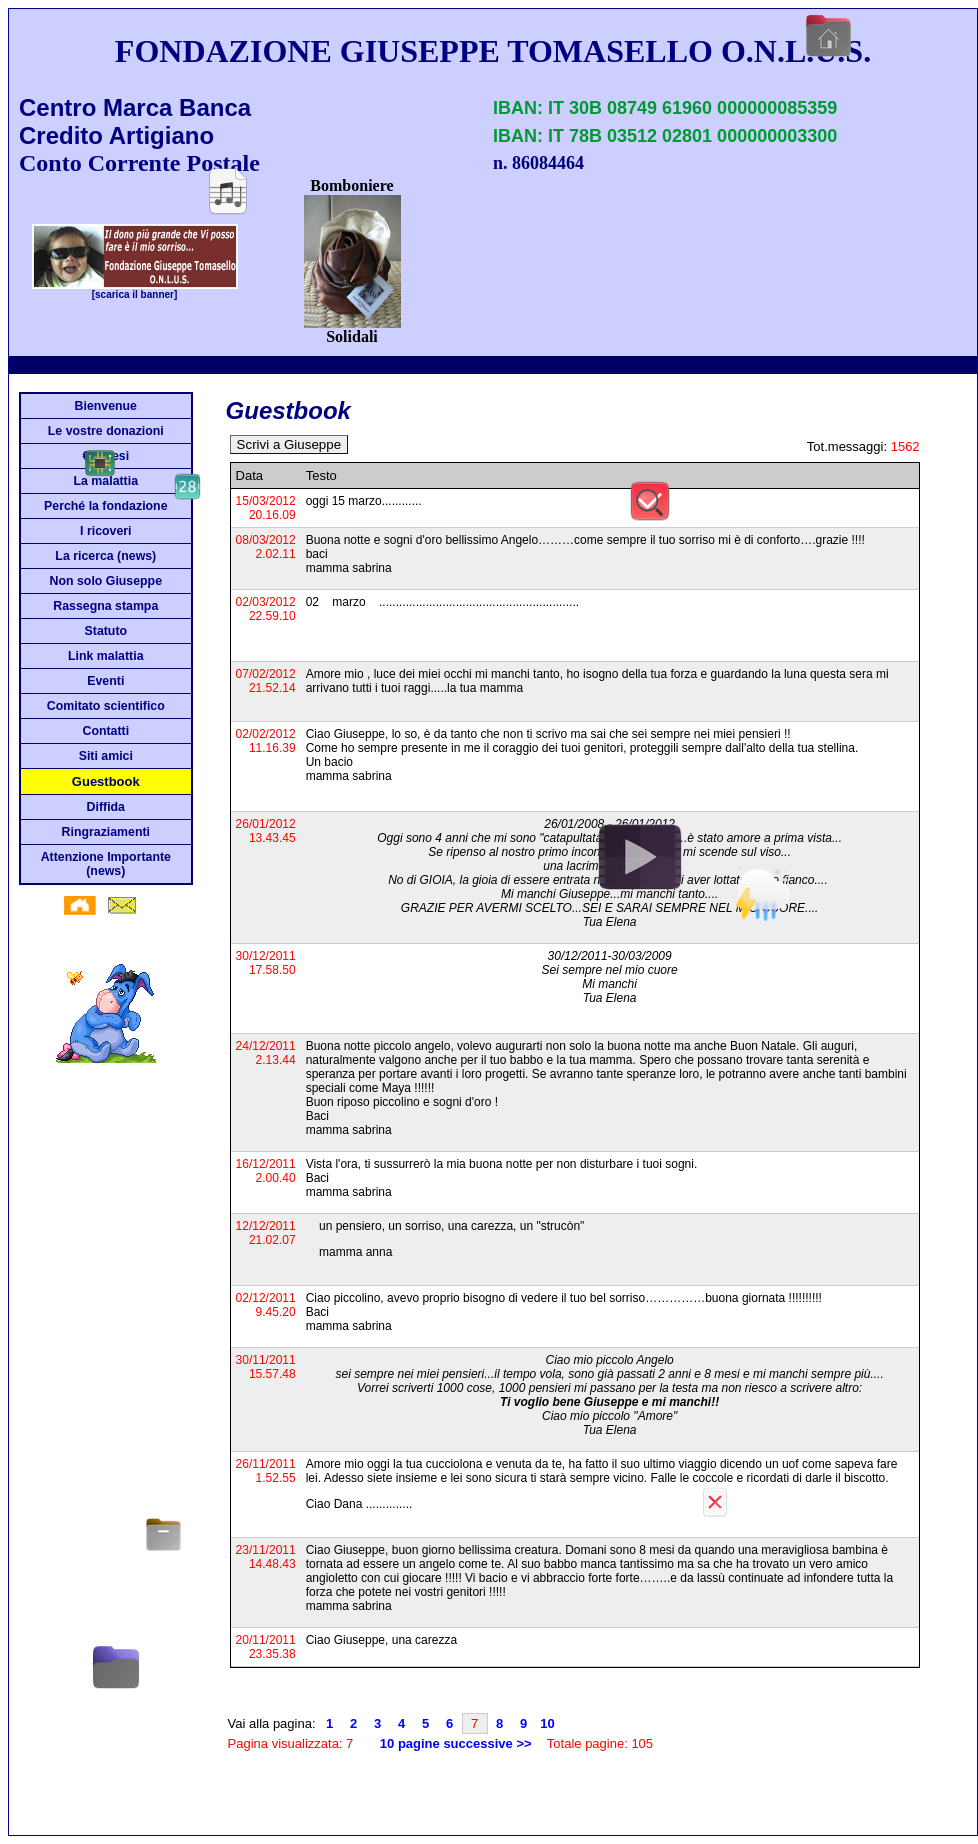 The width and height of the screenshot is (978, 1844). What do you see at coordinates (163, 1534) in the screenshot?
I see `open the file manager application` at bounding box center [163, 1534].